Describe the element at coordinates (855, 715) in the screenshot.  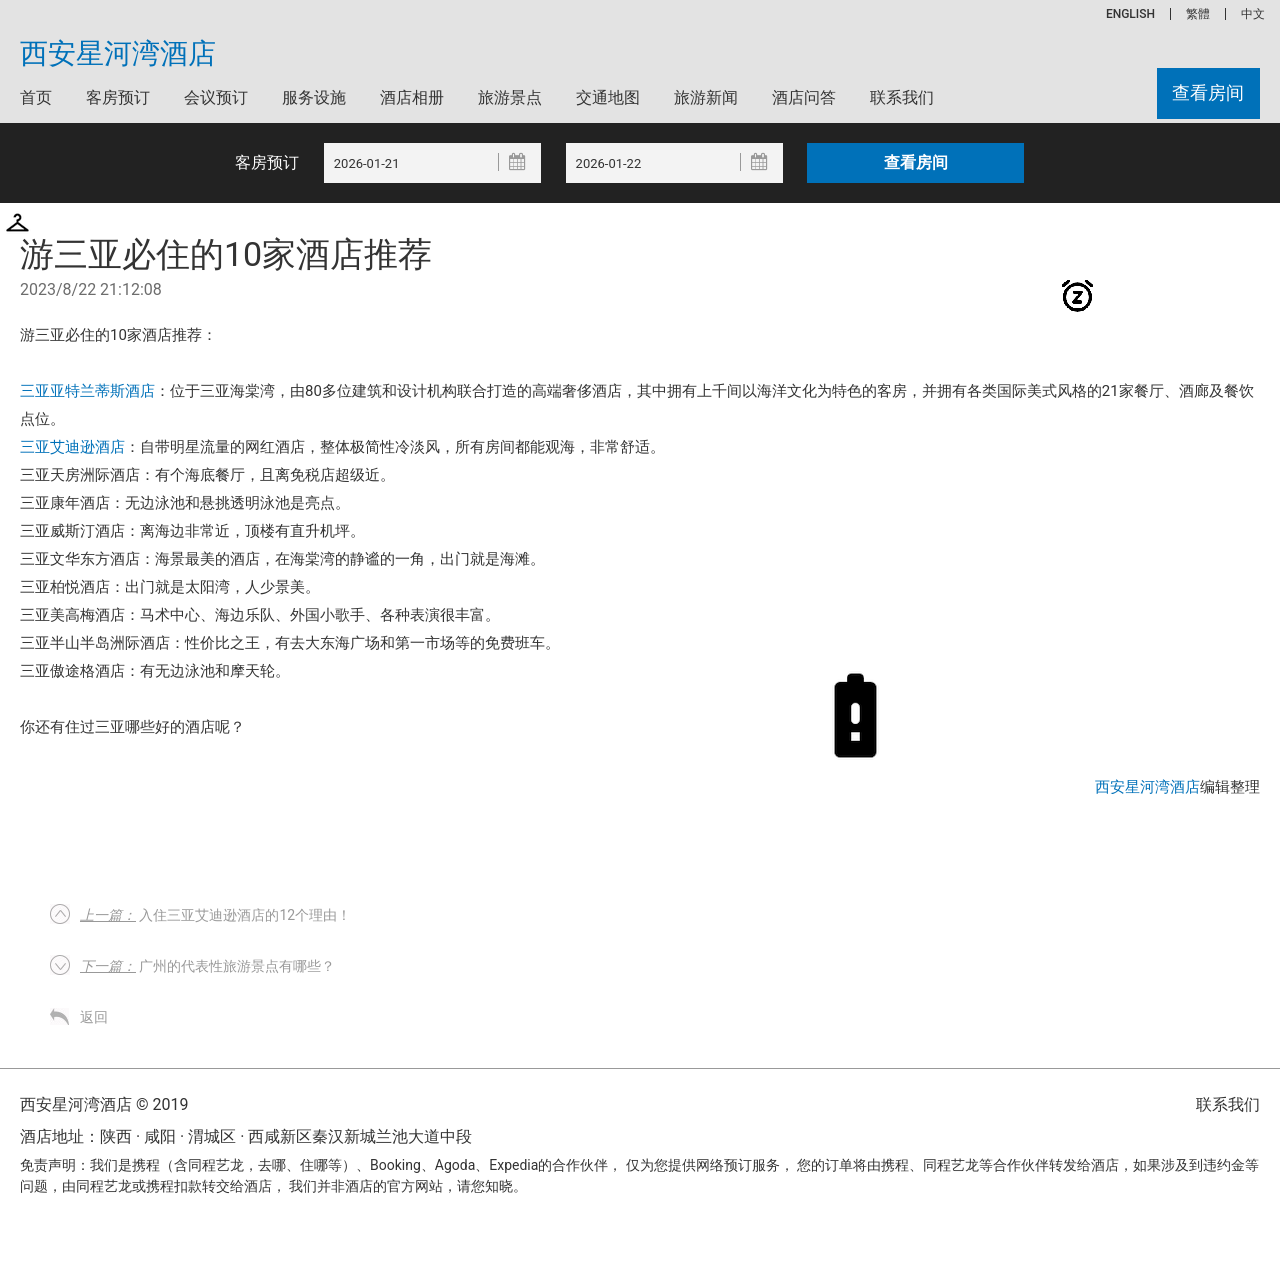
I see `indicates low battery warning` at that location.